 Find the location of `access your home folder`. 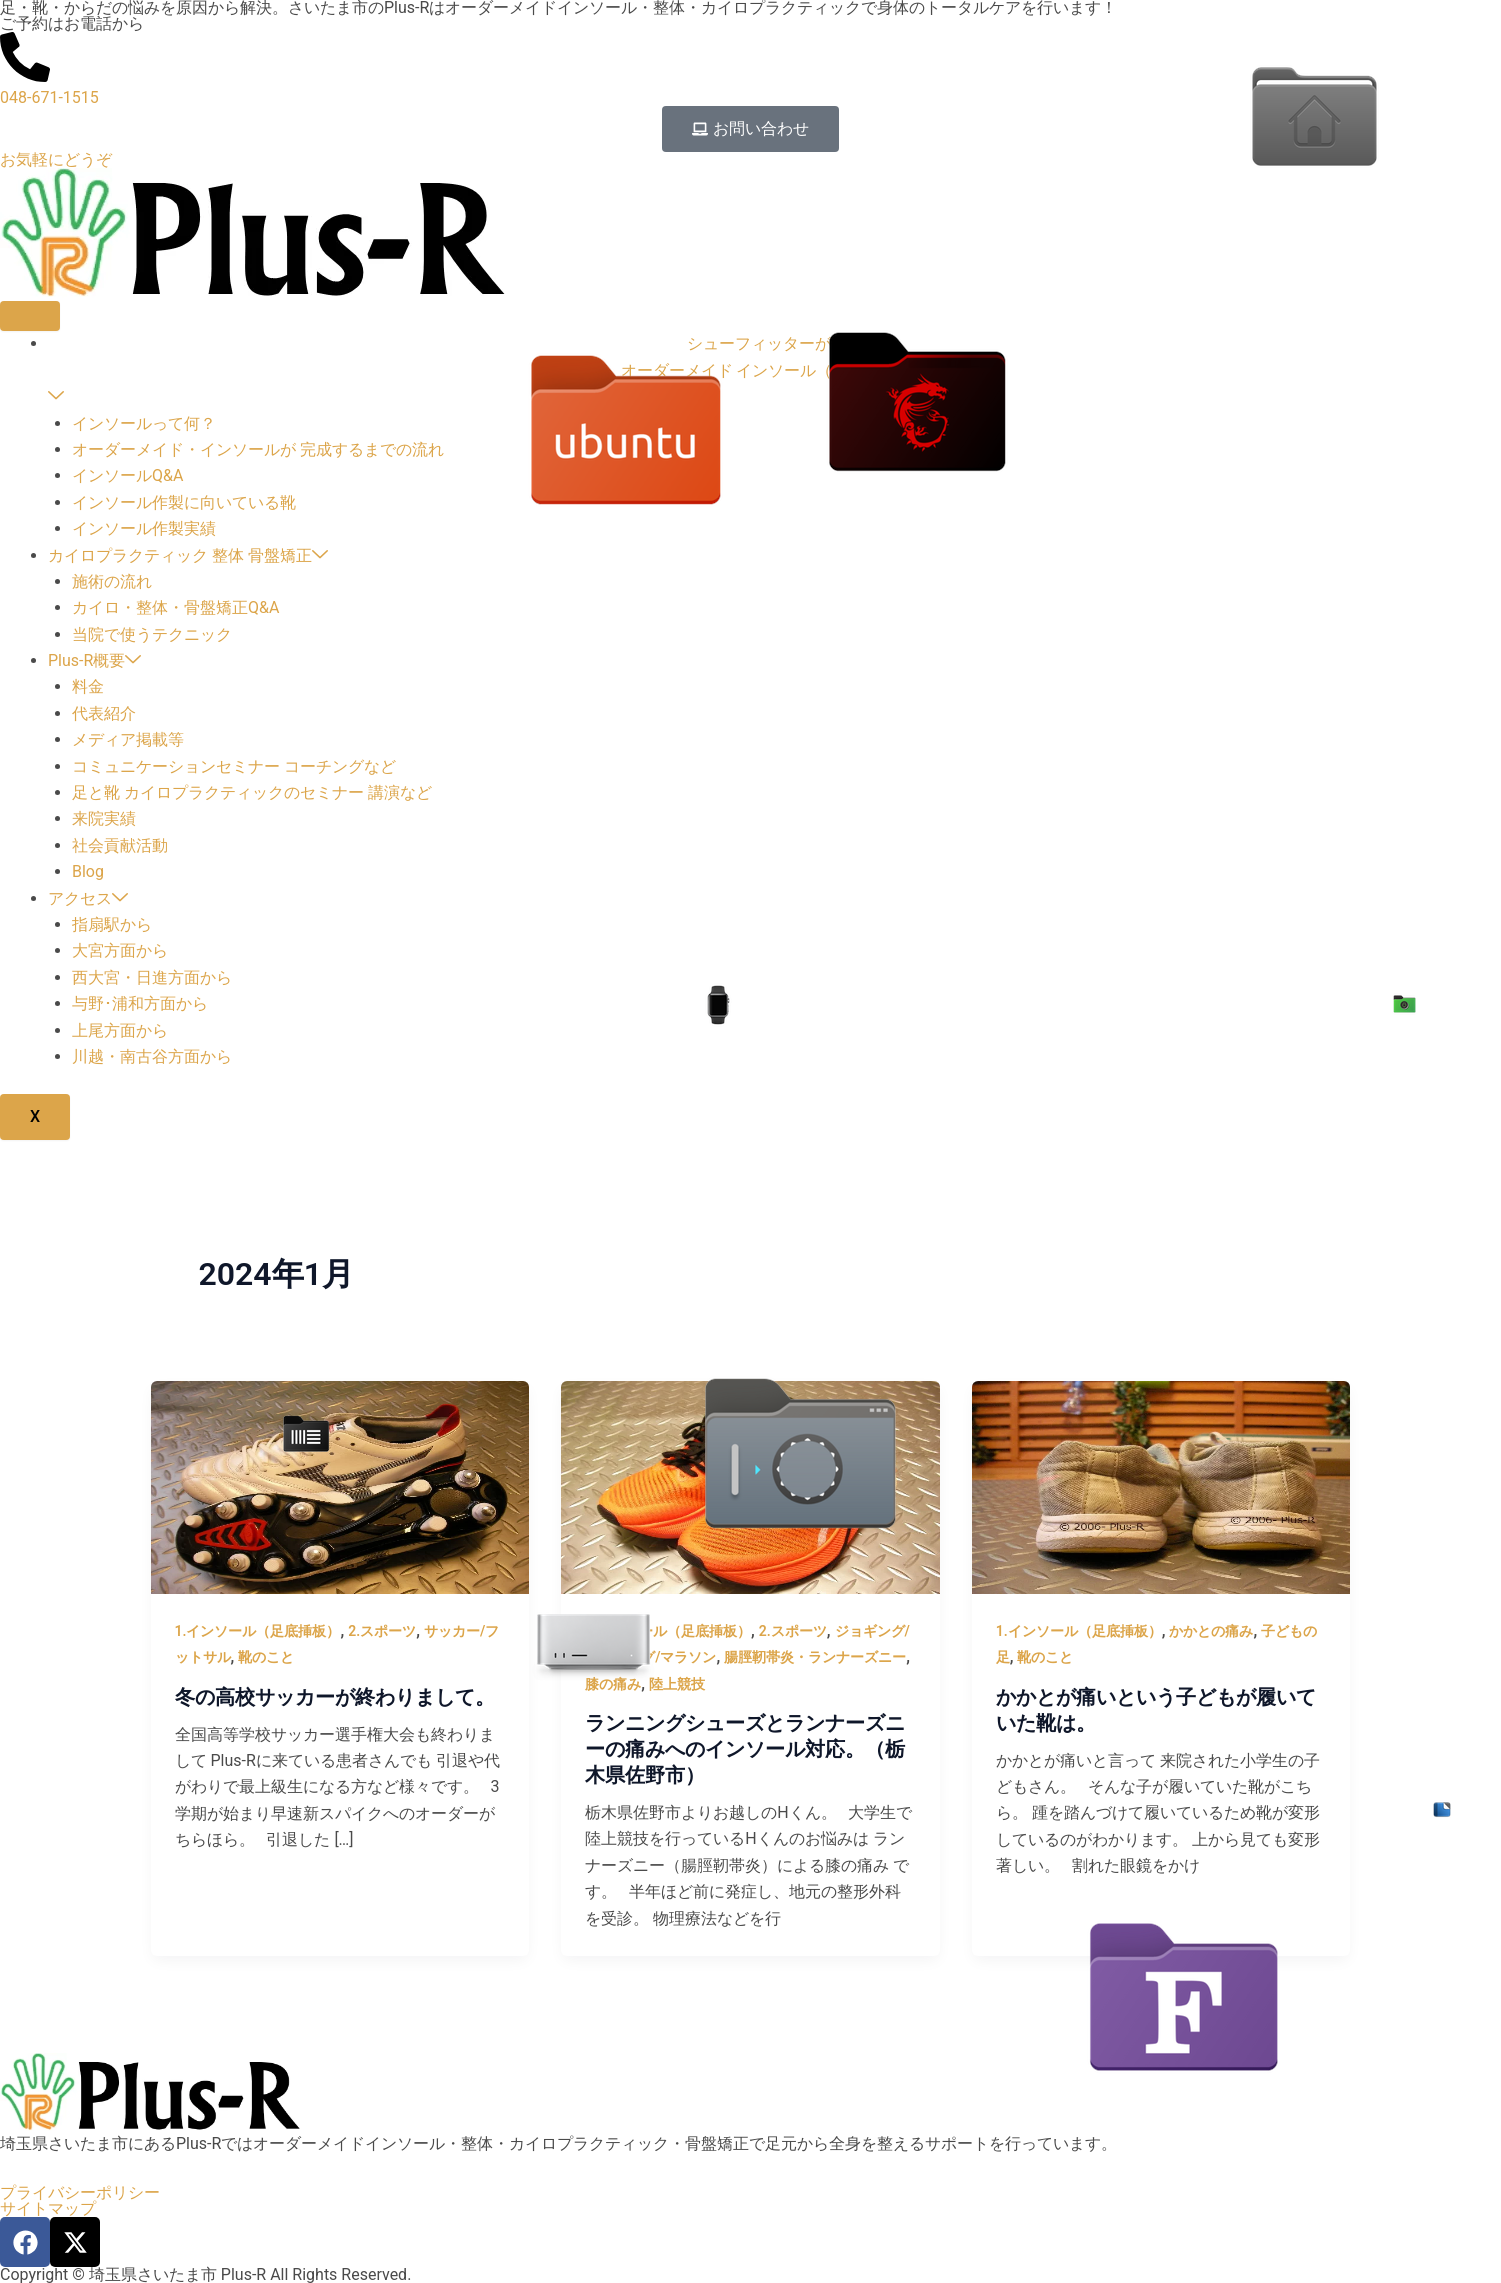

access your home folder is located at coordinates (1314, 116).